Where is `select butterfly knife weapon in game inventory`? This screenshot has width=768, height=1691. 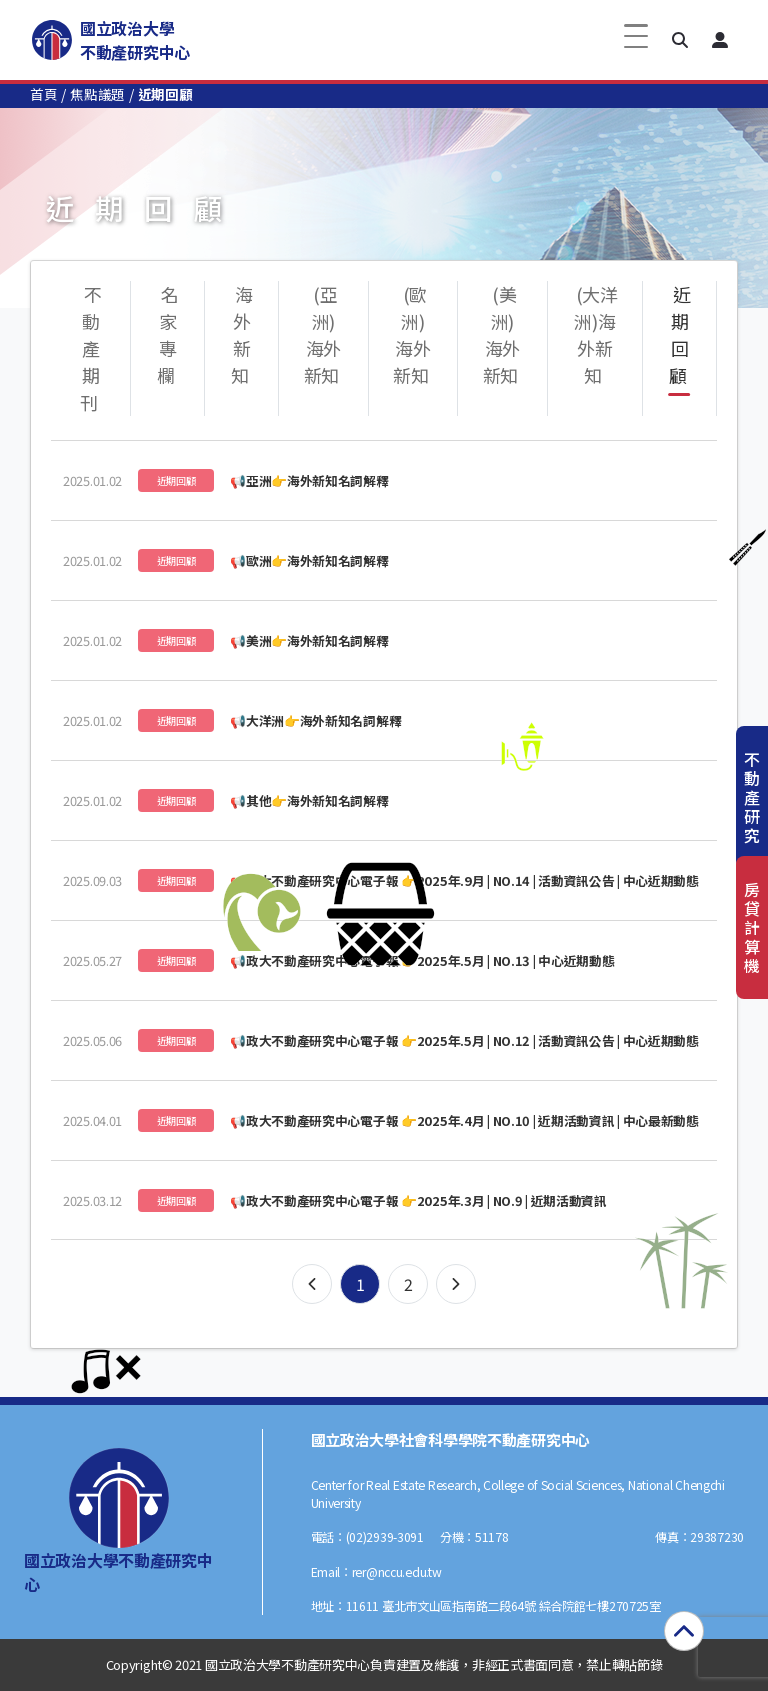 select butterfly knife weapon in game inventory is located at coordinates (747, 547).